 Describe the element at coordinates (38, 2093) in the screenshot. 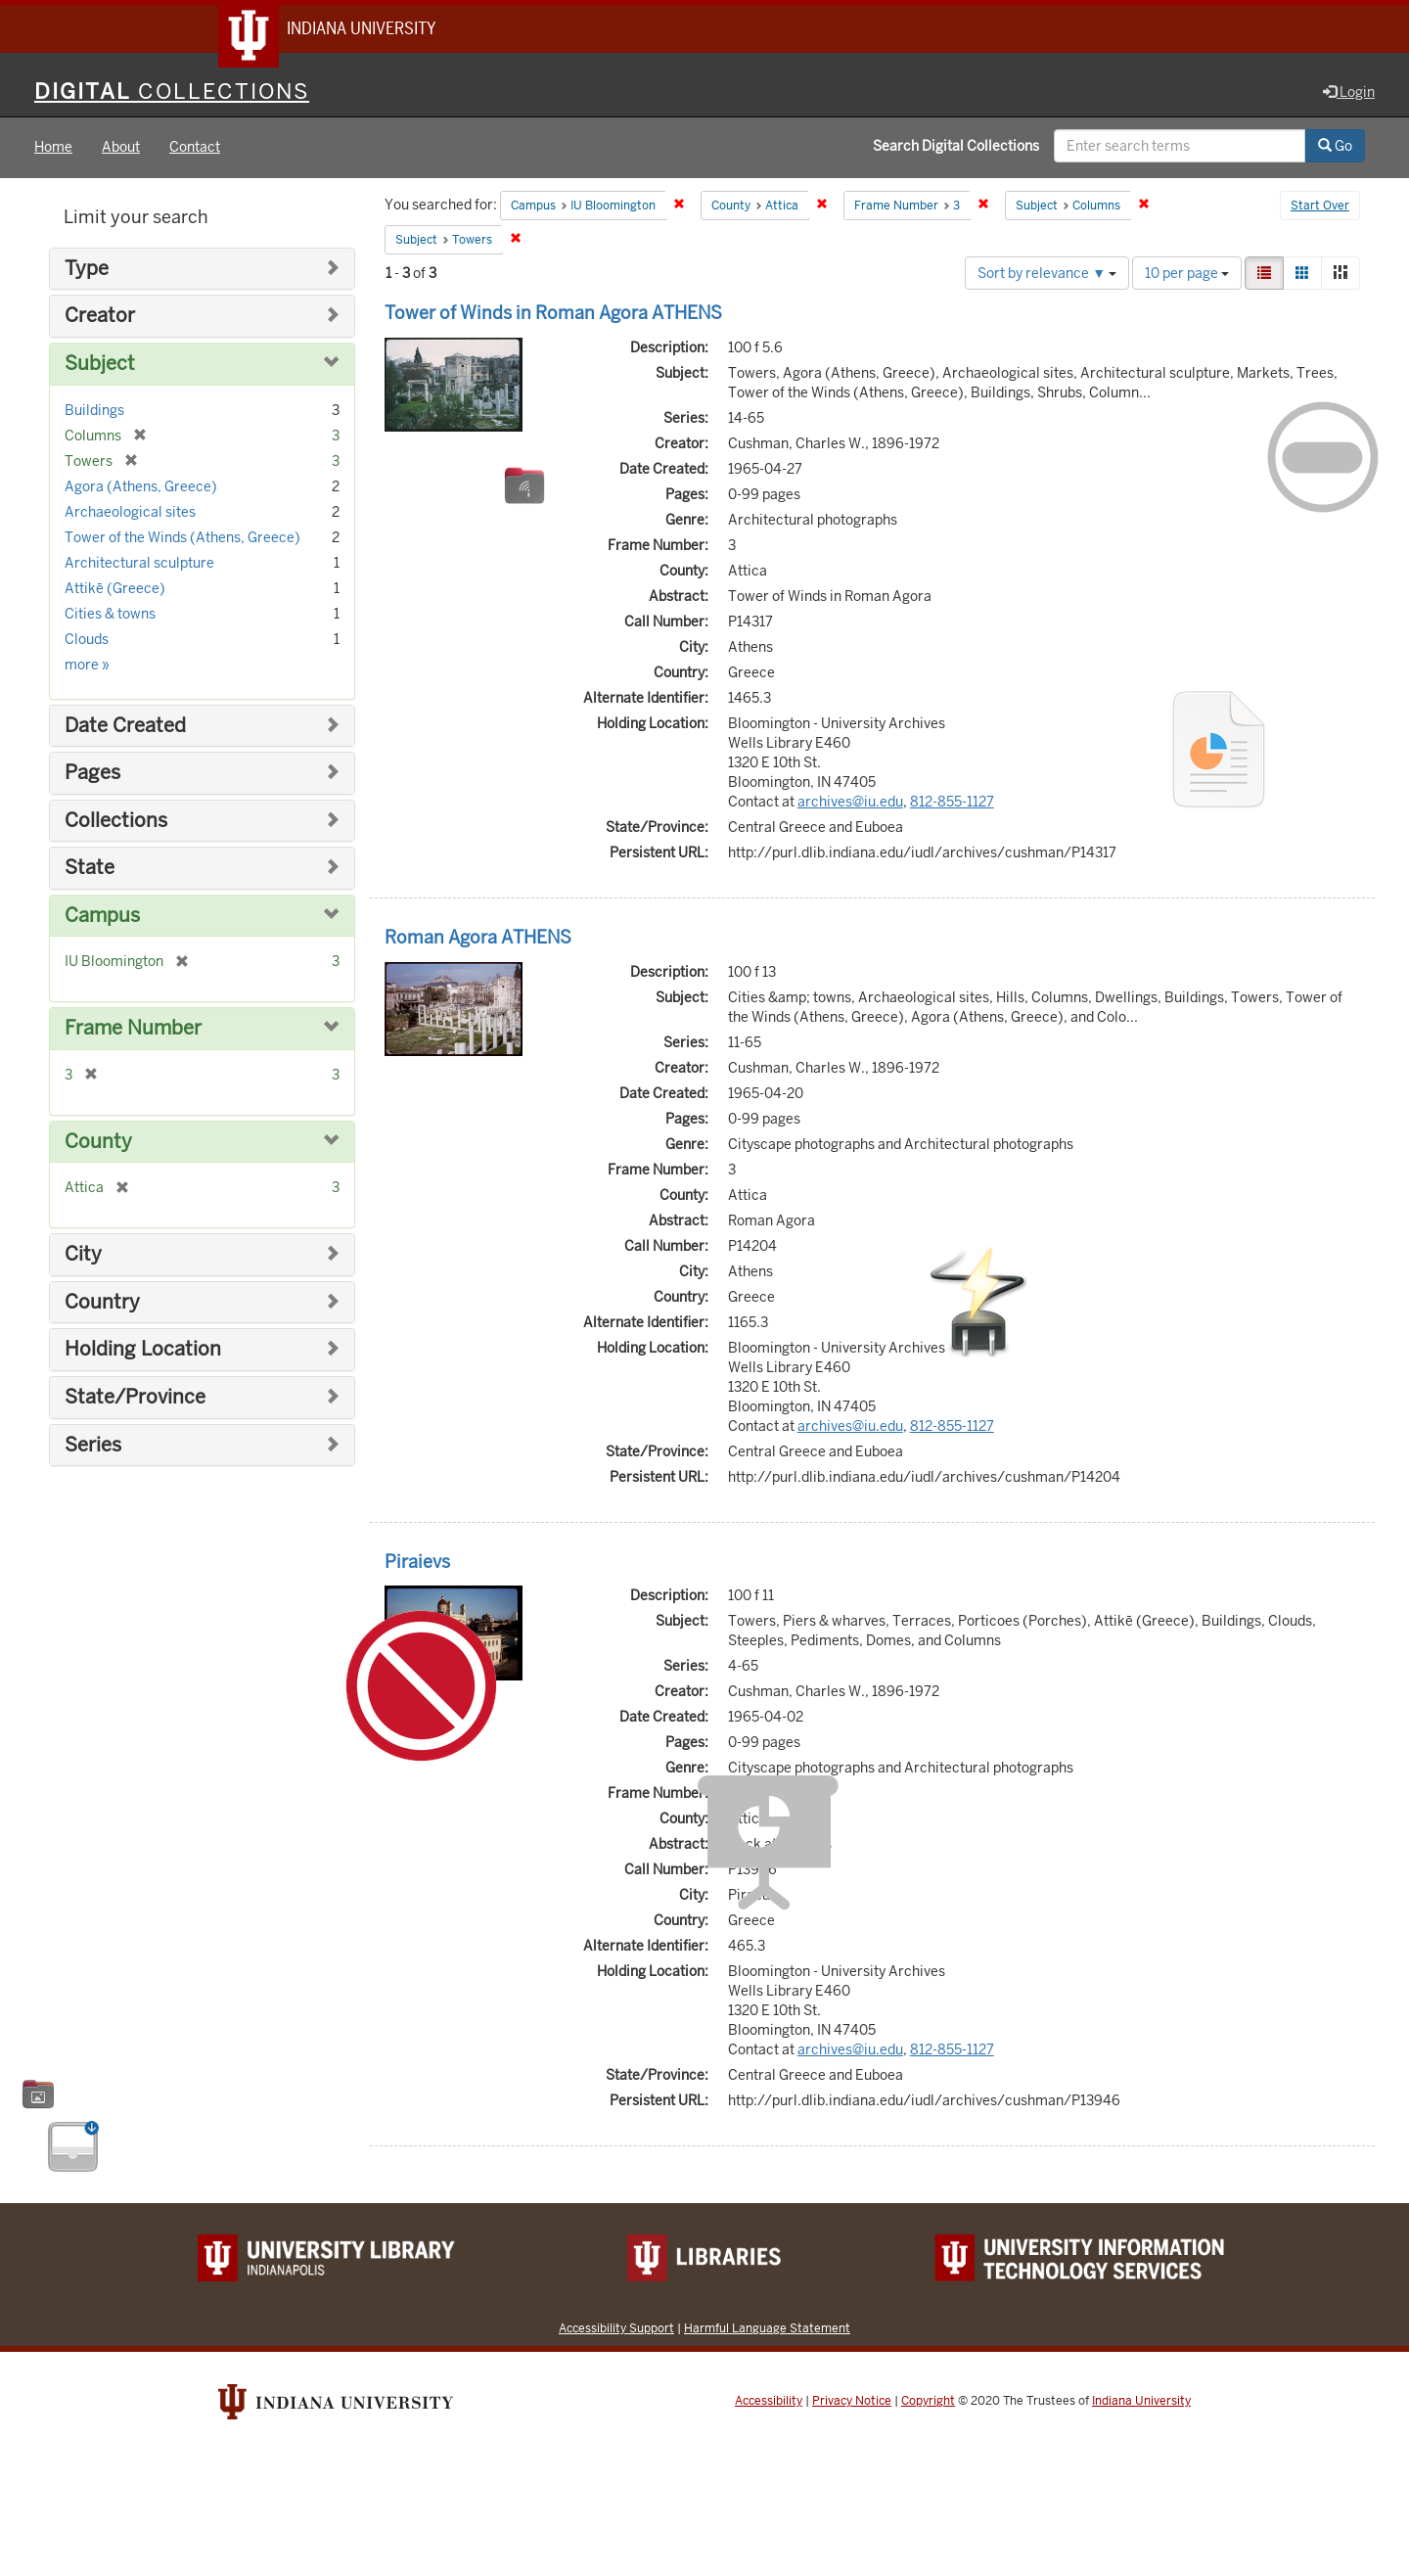

I see `open pictures folder` at that location.